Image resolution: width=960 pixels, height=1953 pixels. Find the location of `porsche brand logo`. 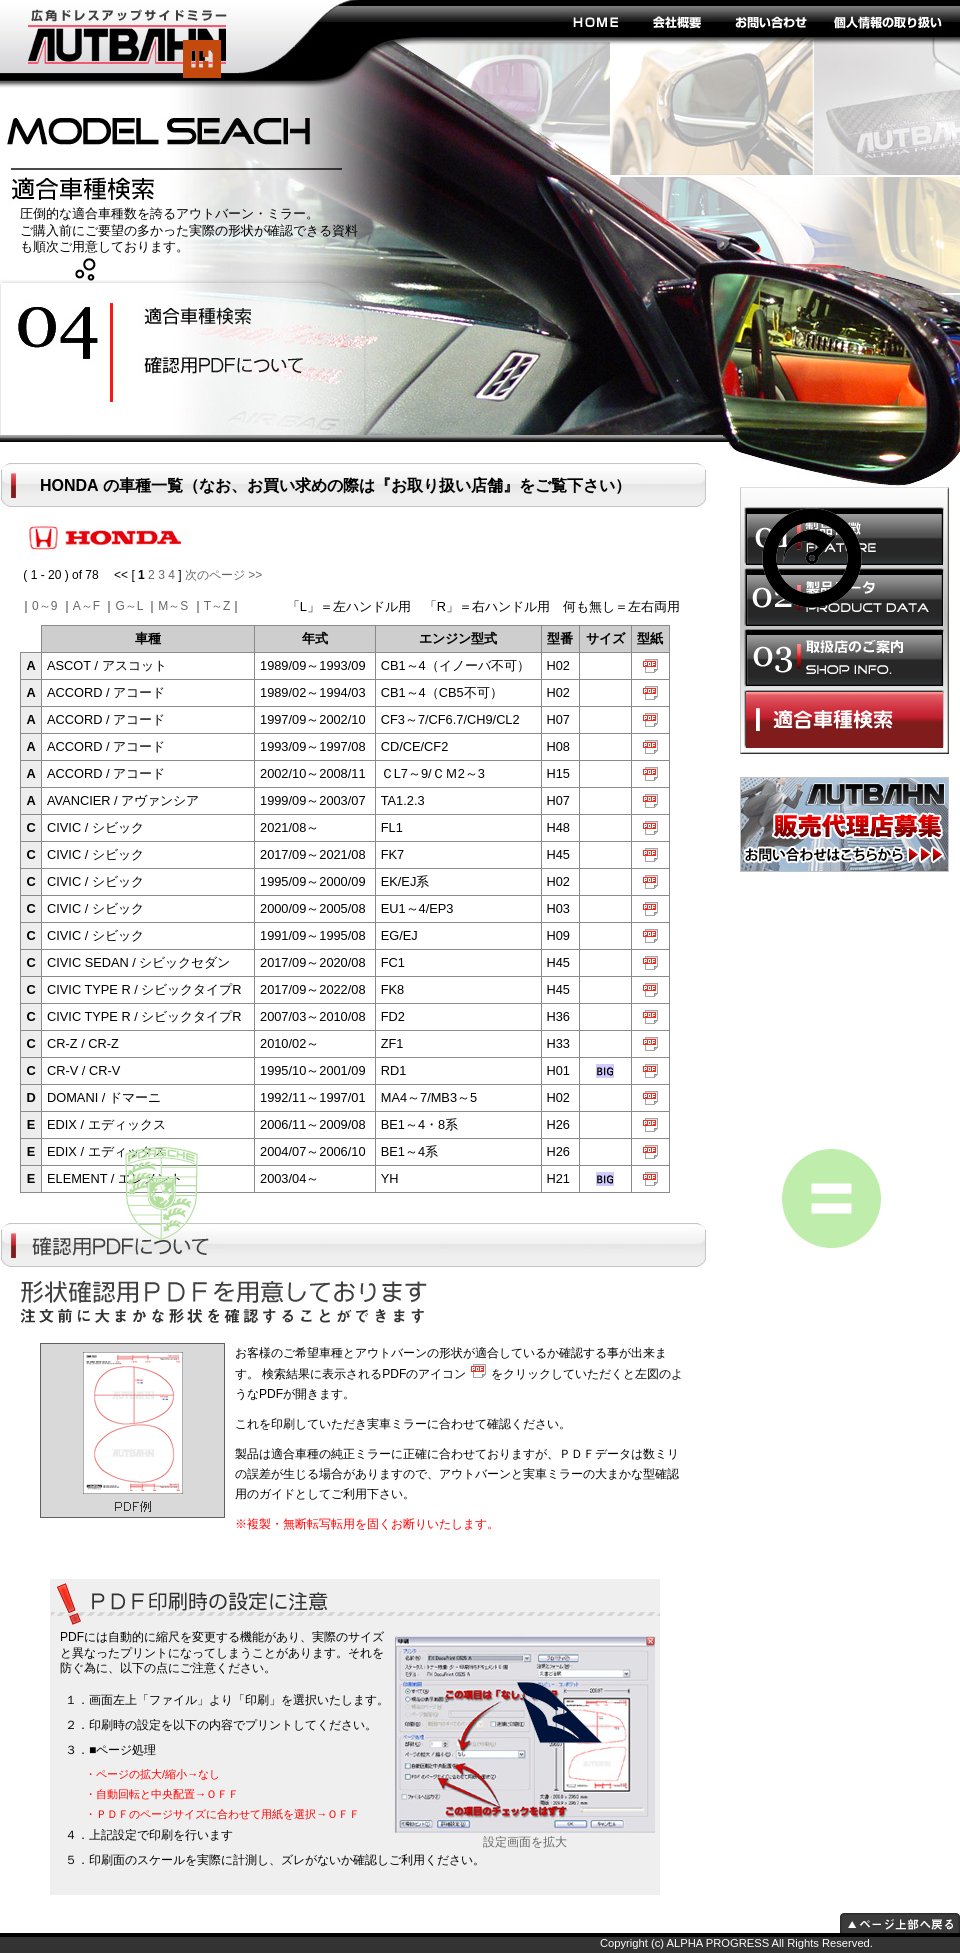

porsche brand logo is located at coordinates (161, 1193).